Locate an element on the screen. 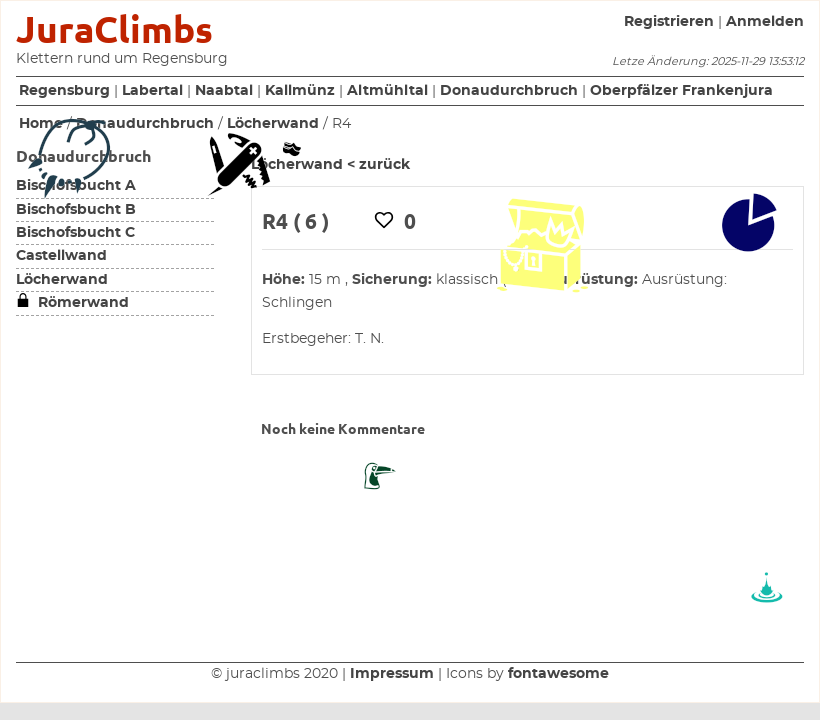 The width and height of the screenshot is (820, 720). wooden clogs footwear item in a game inventory is located at coordinates (292, 149).